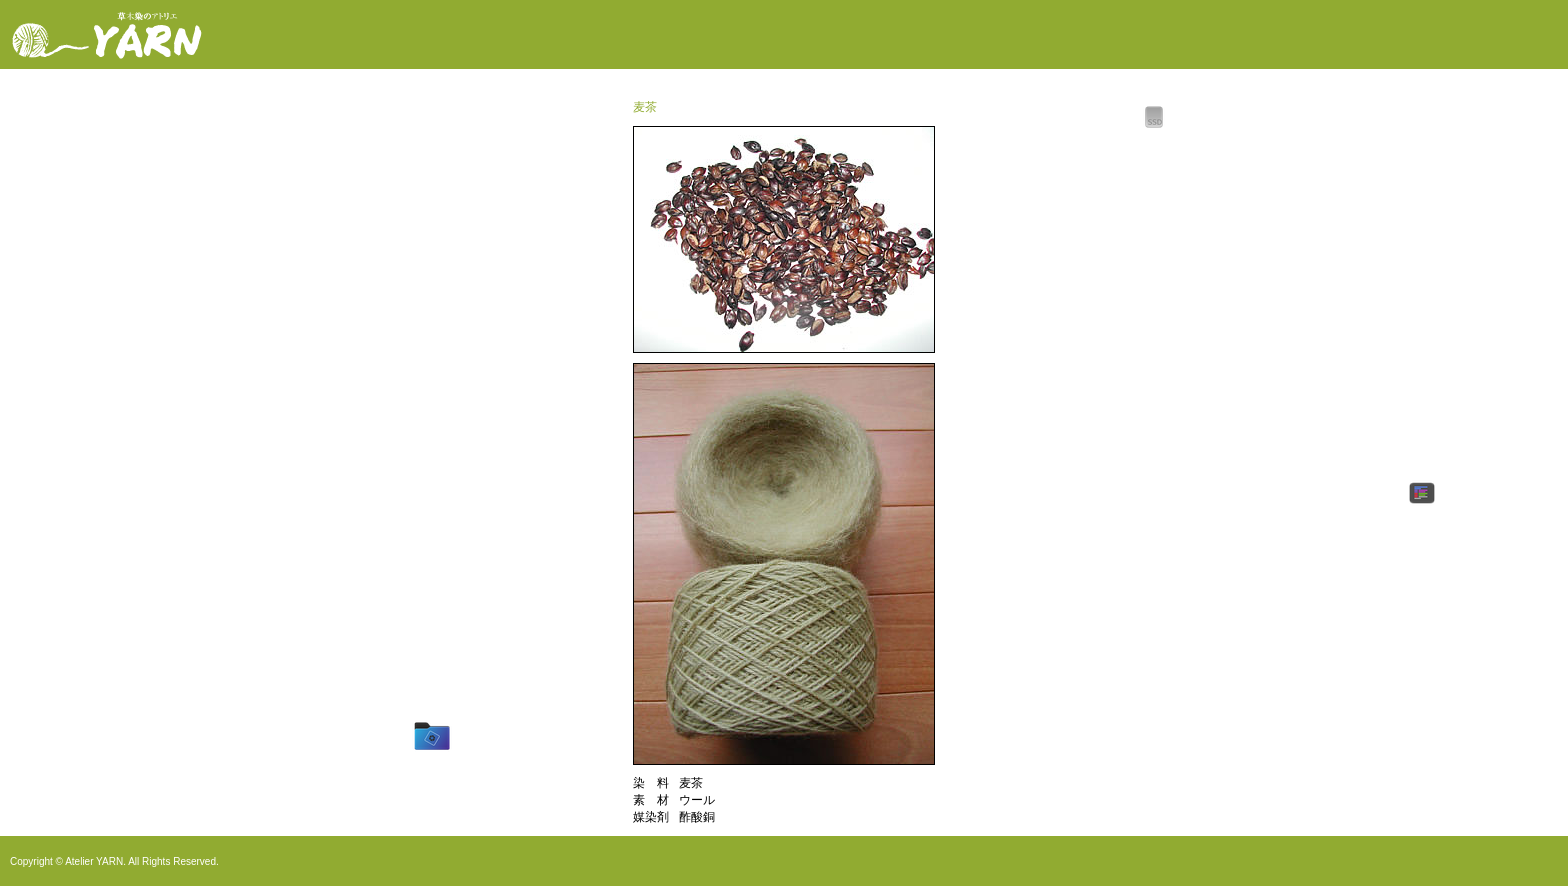 The width and height of the screenshot is (1568, 886). Describe the element at coordinates (1154, 117) in the screenshot. I see `access solid state drive storage` at that location.